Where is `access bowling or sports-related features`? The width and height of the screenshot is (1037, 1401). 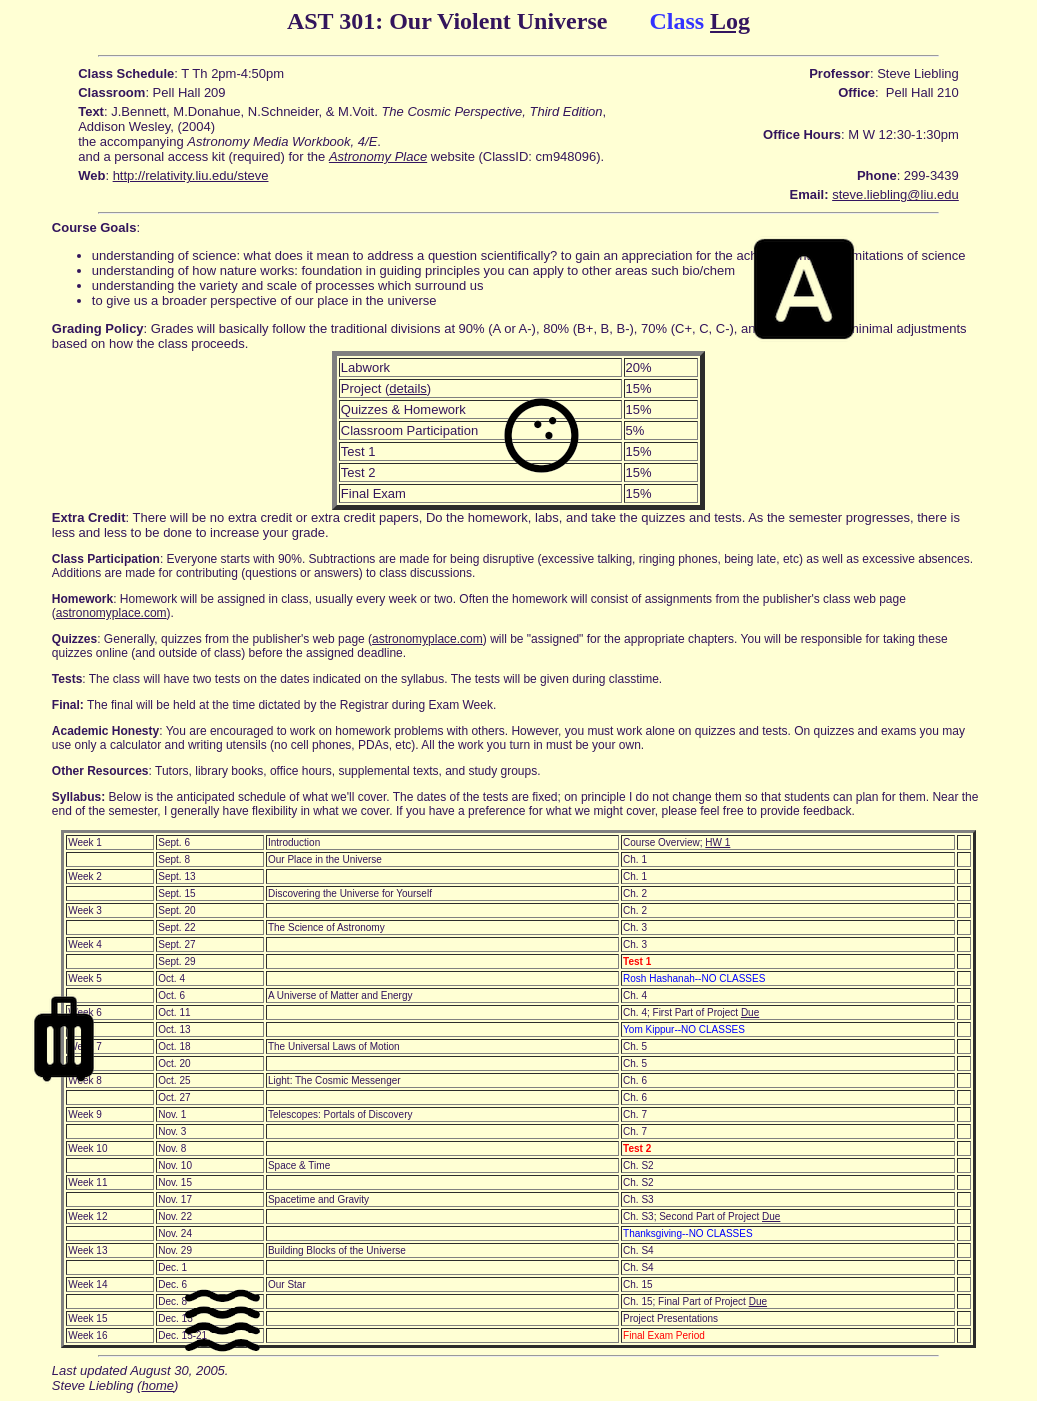 access bowling or sports-related features is located at coordinates (541, 435).